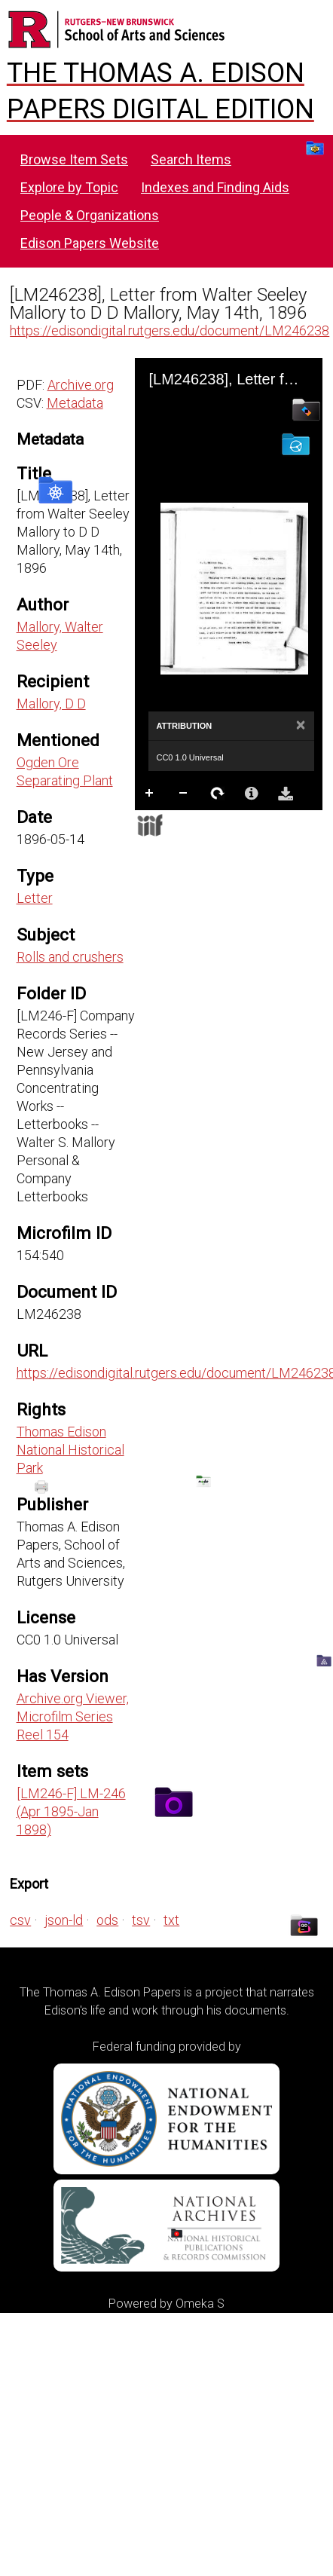  Describe the element at coordinates (173, 1803) in the screenshot. I see `open GOG Galaxy game library folder` at that location.